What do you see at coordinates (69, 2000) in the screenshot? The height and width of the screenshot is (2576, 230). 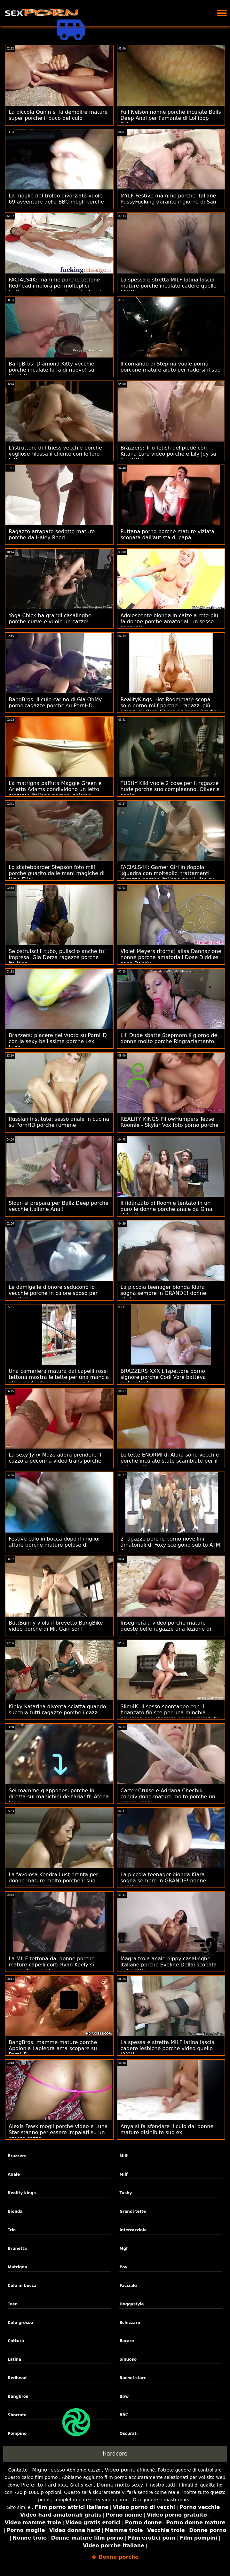 I see `stop media playback` at bounding box center [69, 2000].